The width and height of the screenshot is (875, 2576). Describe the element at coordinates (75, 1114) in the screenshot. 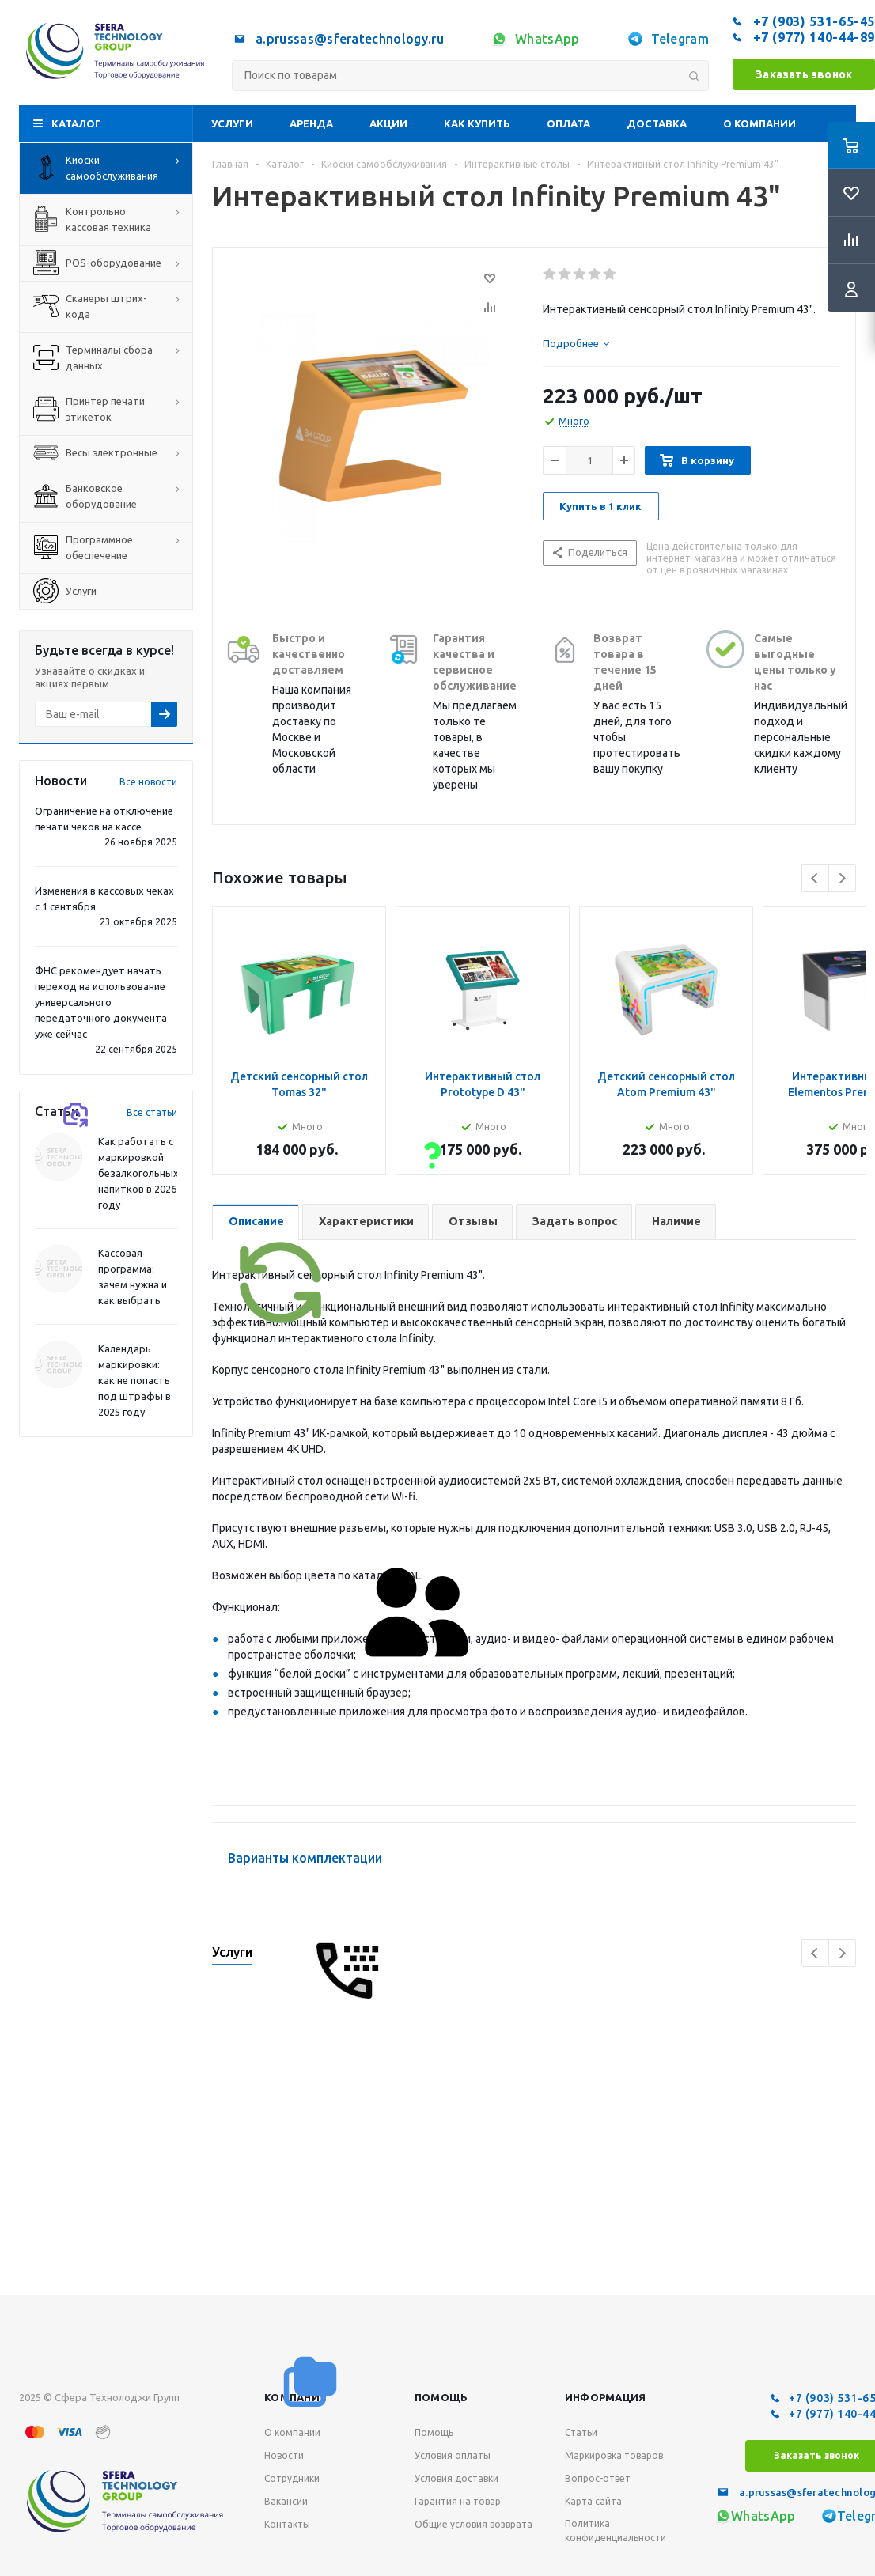

I see `share a photo or image` at that location.